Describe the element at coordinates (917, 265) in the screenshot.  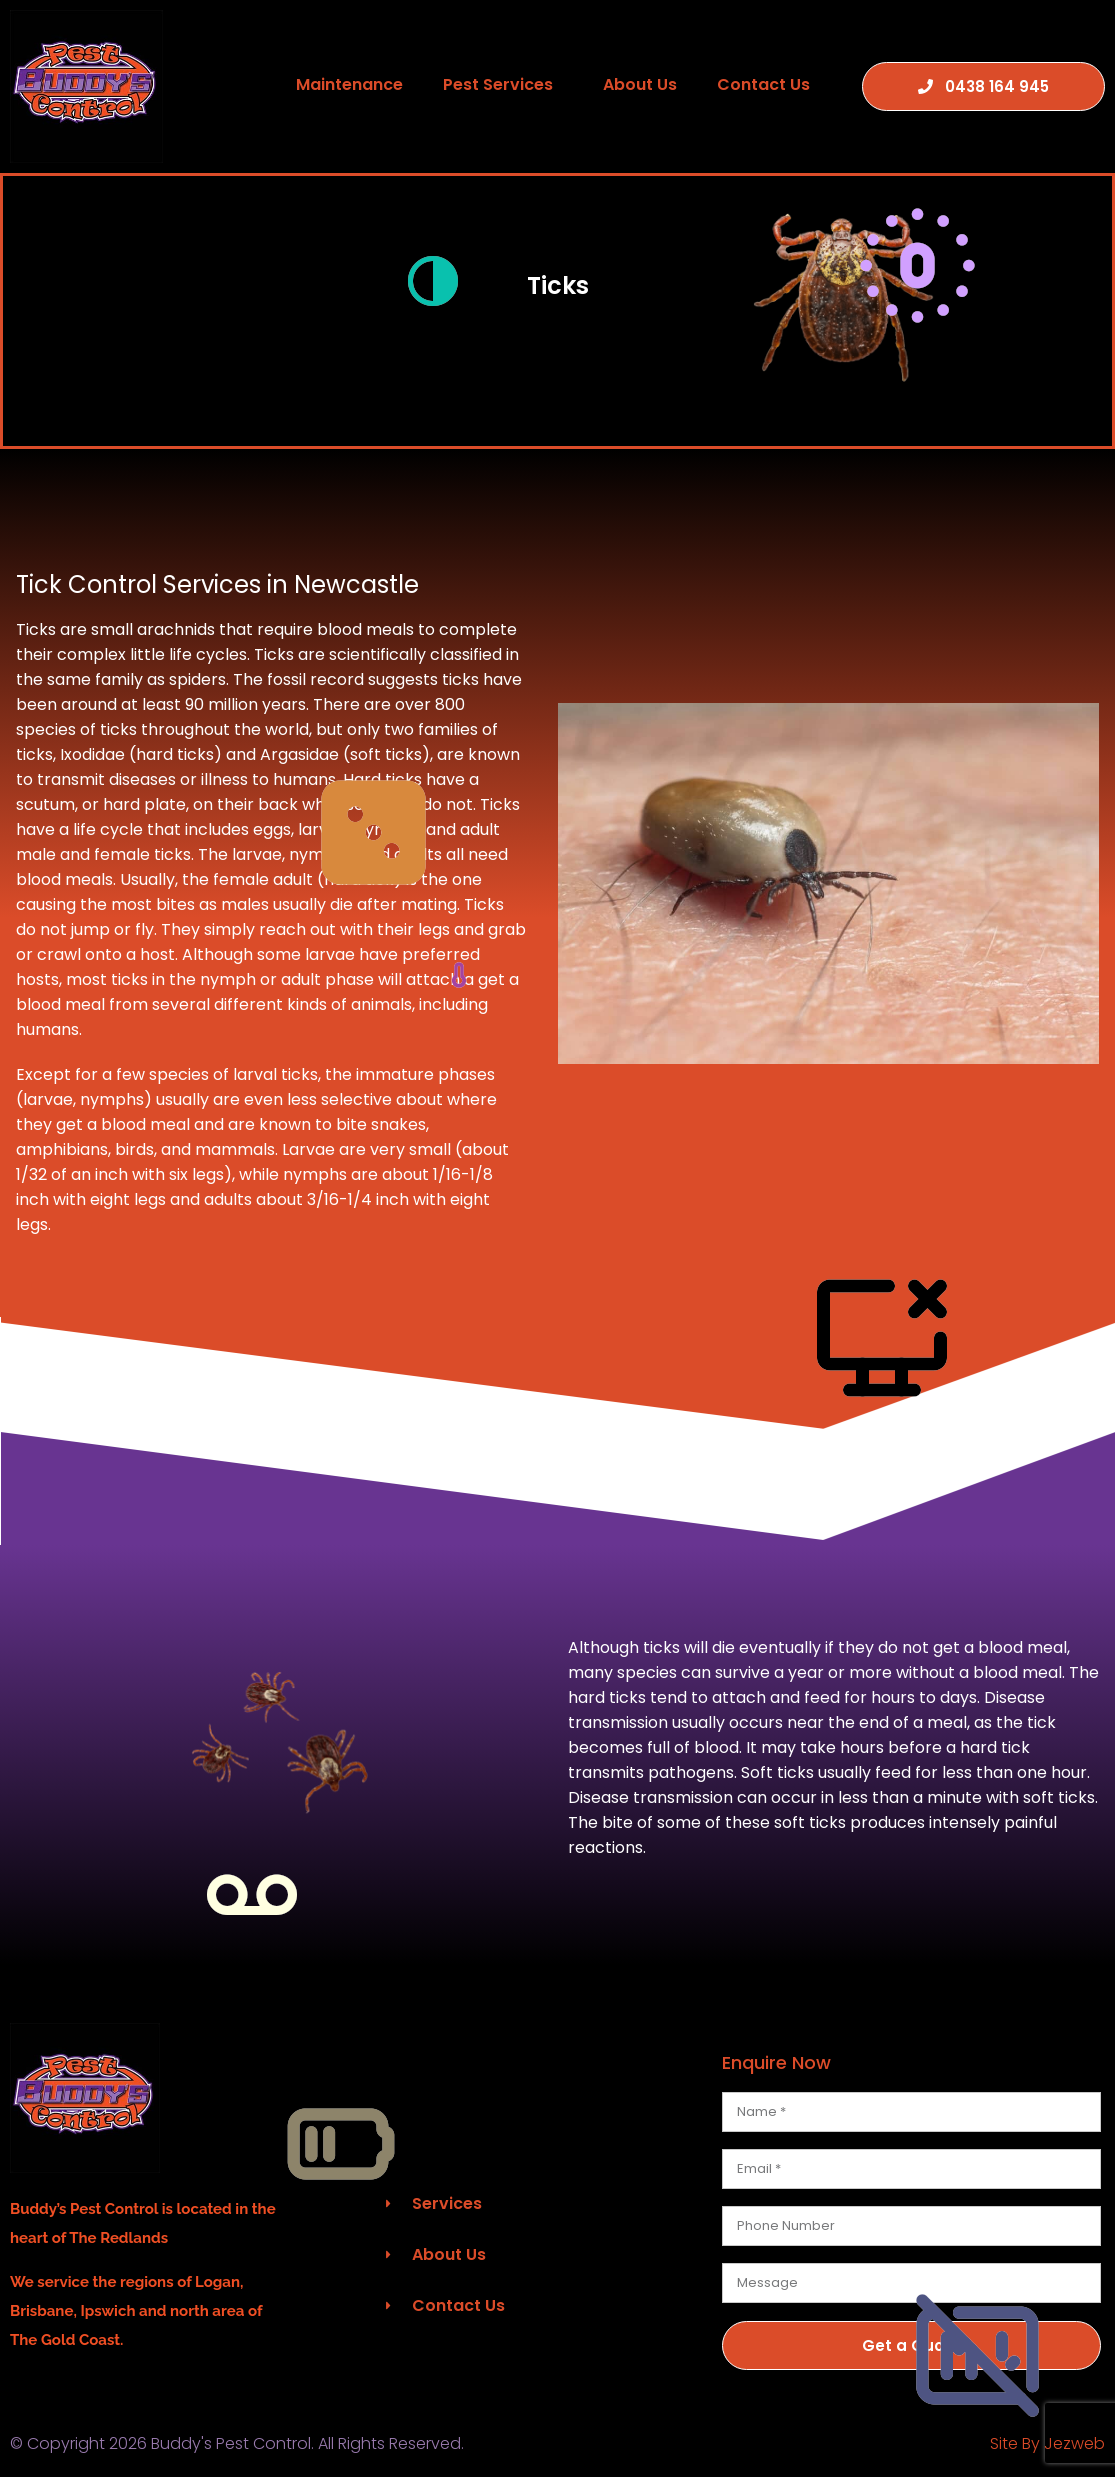
I see `indicates zero time elapsed or no duration` at that location.